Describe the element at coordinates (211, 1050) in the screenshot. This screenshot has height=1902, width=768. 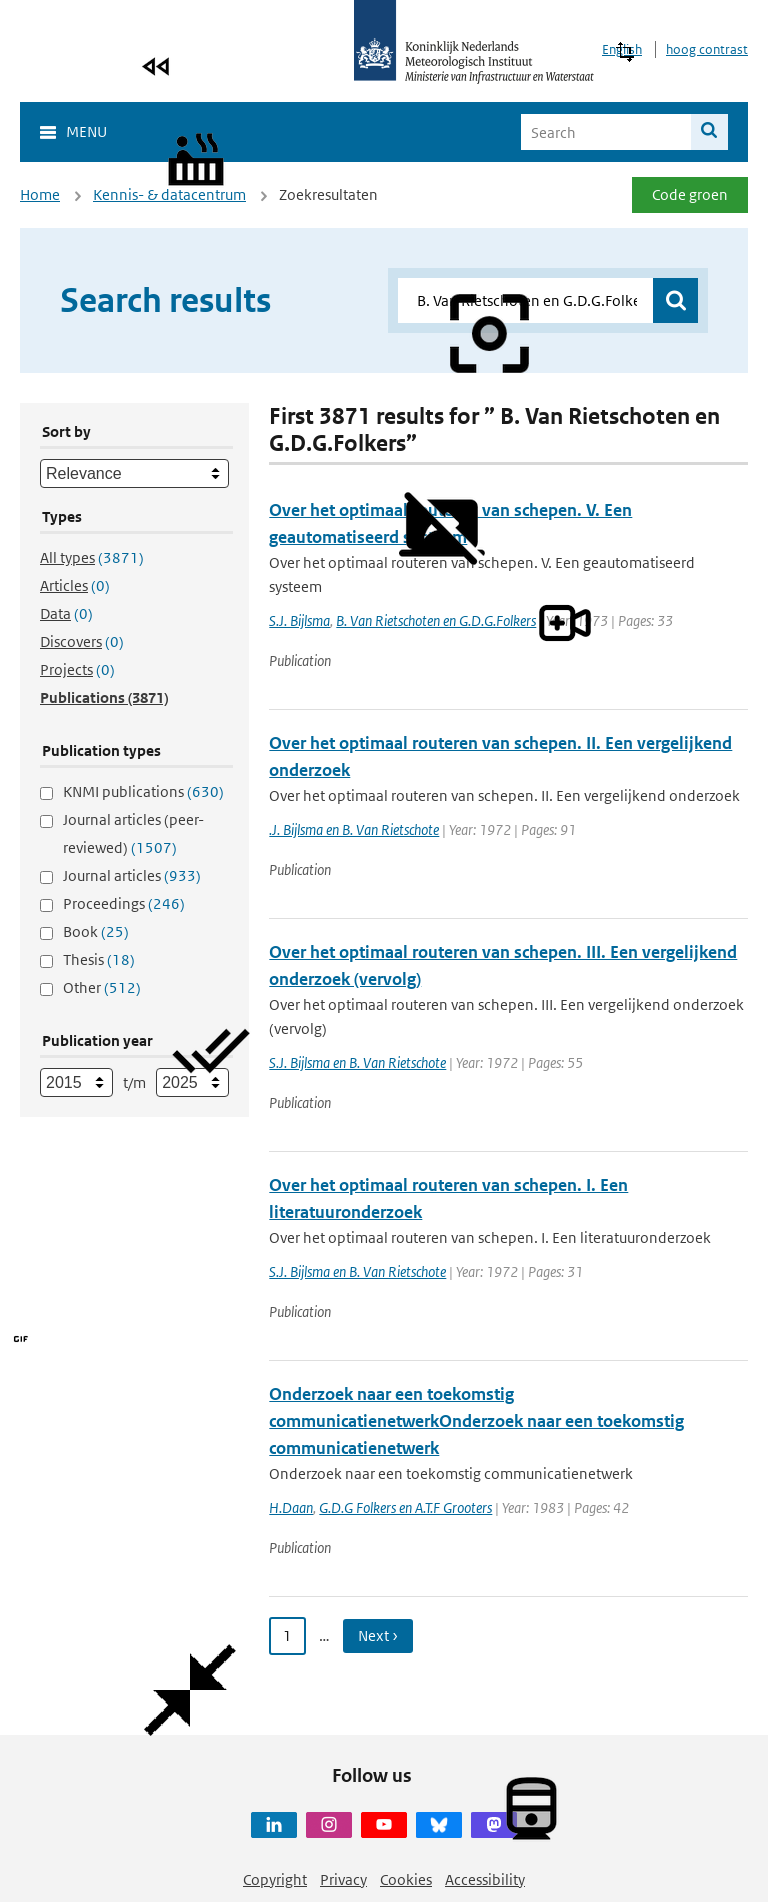
I see `all items marked as complete` at that location.